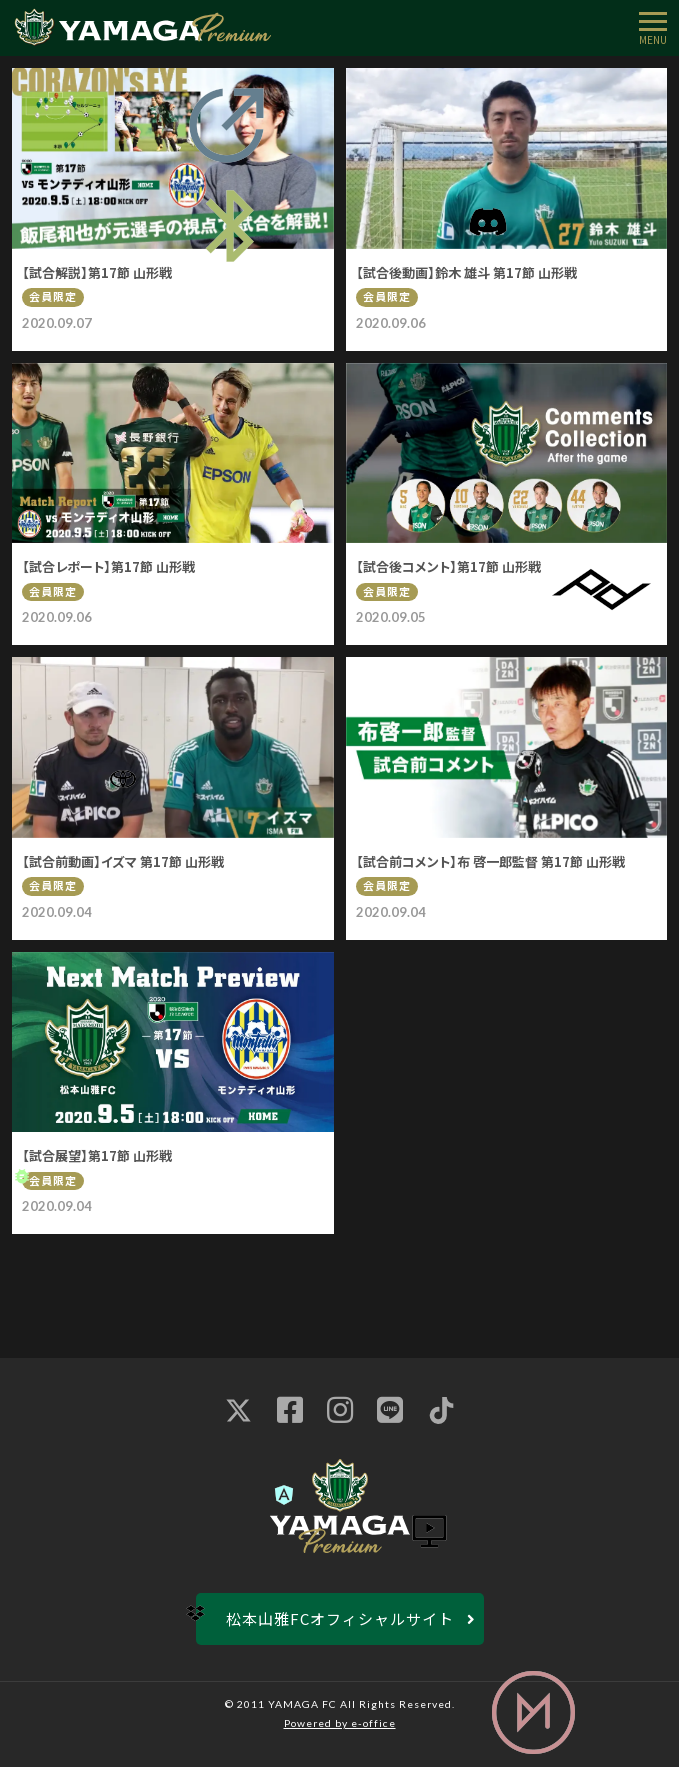 This screenshot has height=1767, width=679. I want to click on share this content with others, so click(226, 125).